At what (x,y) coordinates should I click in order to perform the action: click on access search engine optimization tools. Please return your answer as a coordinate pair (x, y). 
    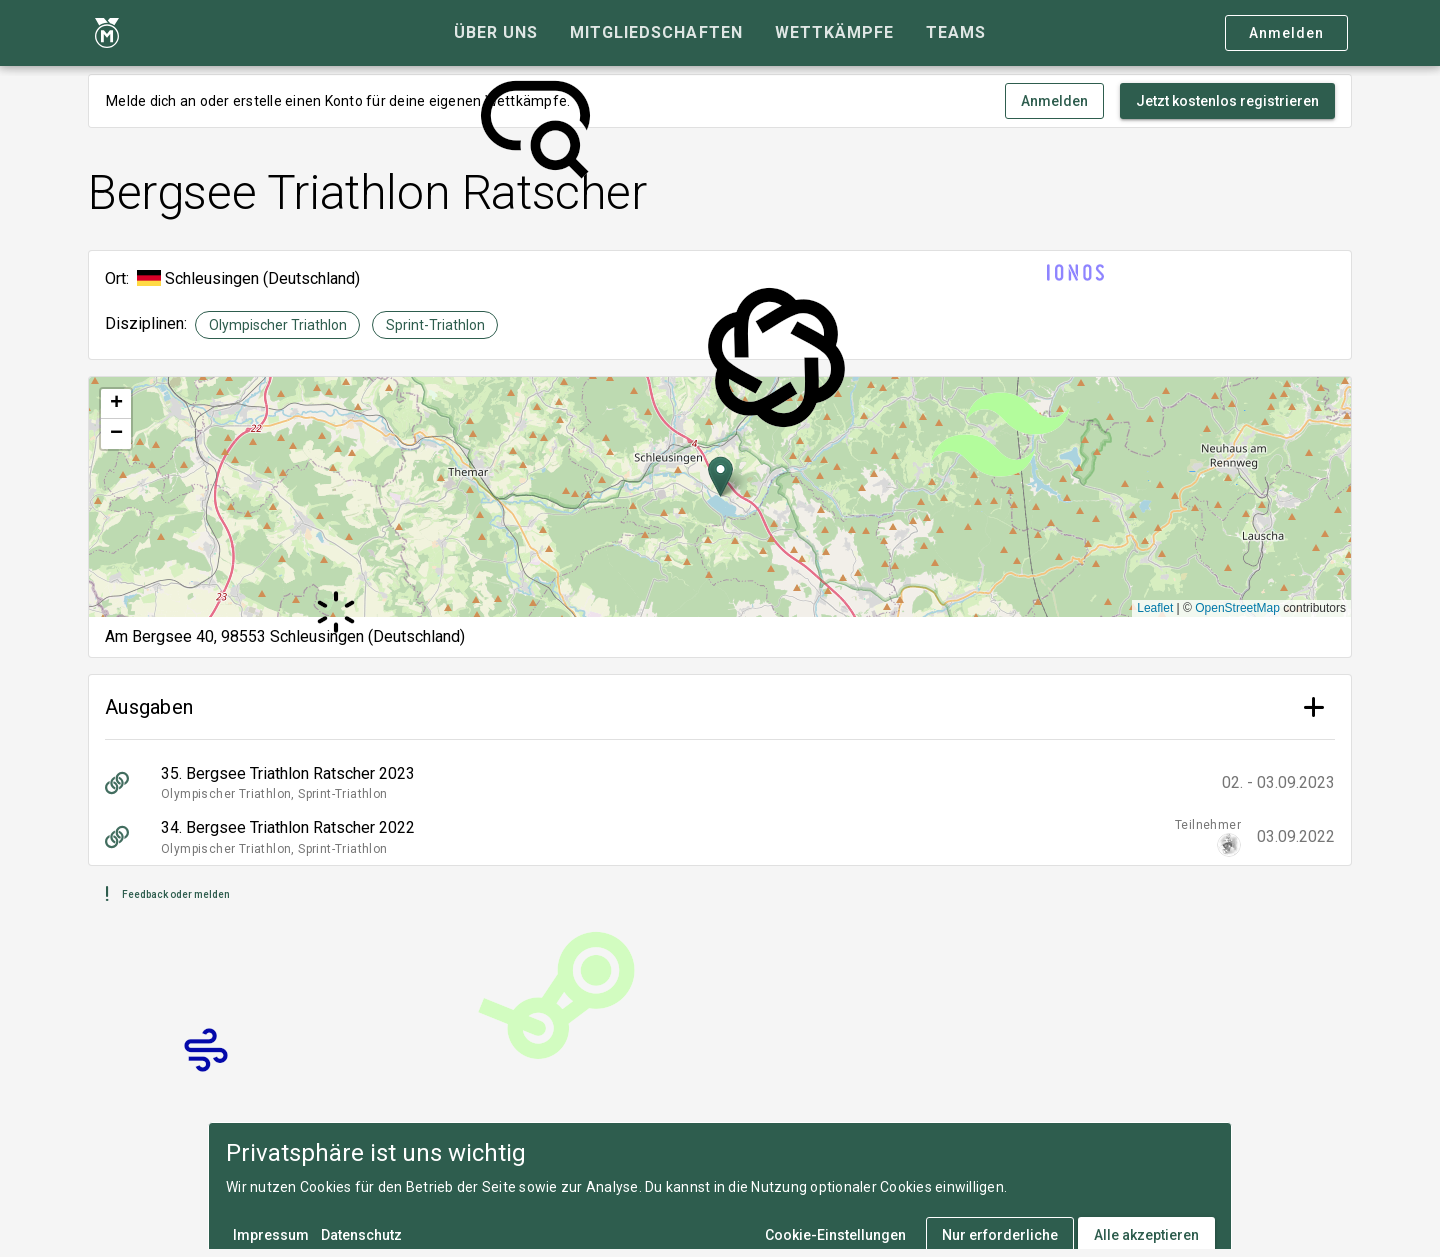
    Looking at the image, I should click on (535, 125).